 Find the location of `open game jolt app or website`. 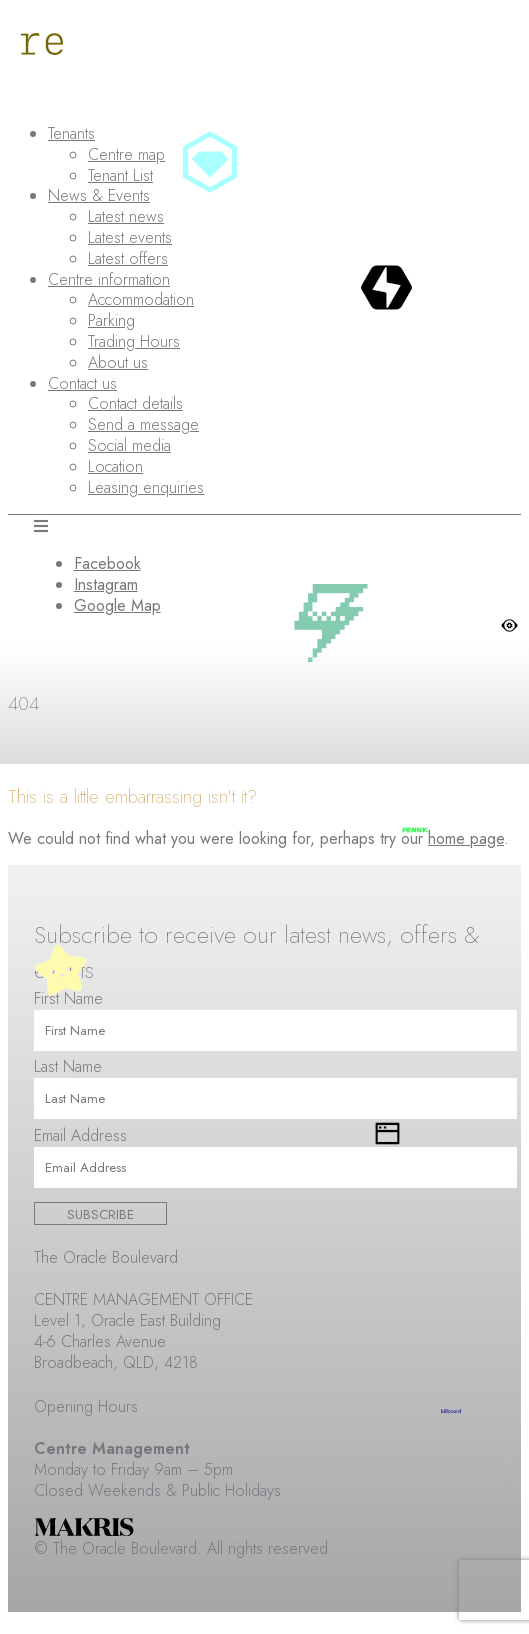

open game jolt app or website is located at coordinates (331, 623).